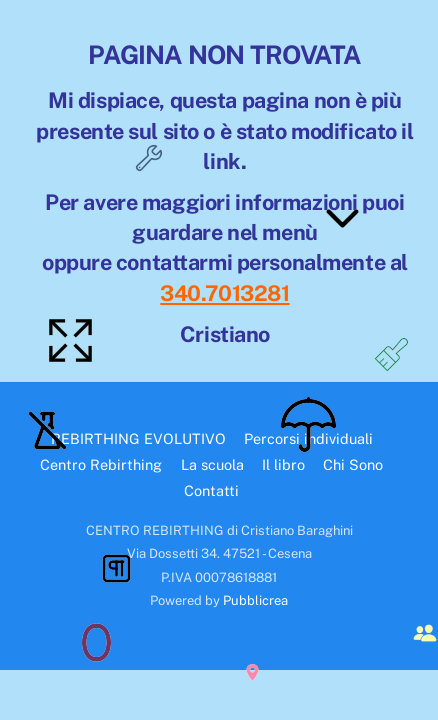  Describe the element at coordinates (308, 424) in the screenshot. I see `view weather protection or rain forecast` at that location.